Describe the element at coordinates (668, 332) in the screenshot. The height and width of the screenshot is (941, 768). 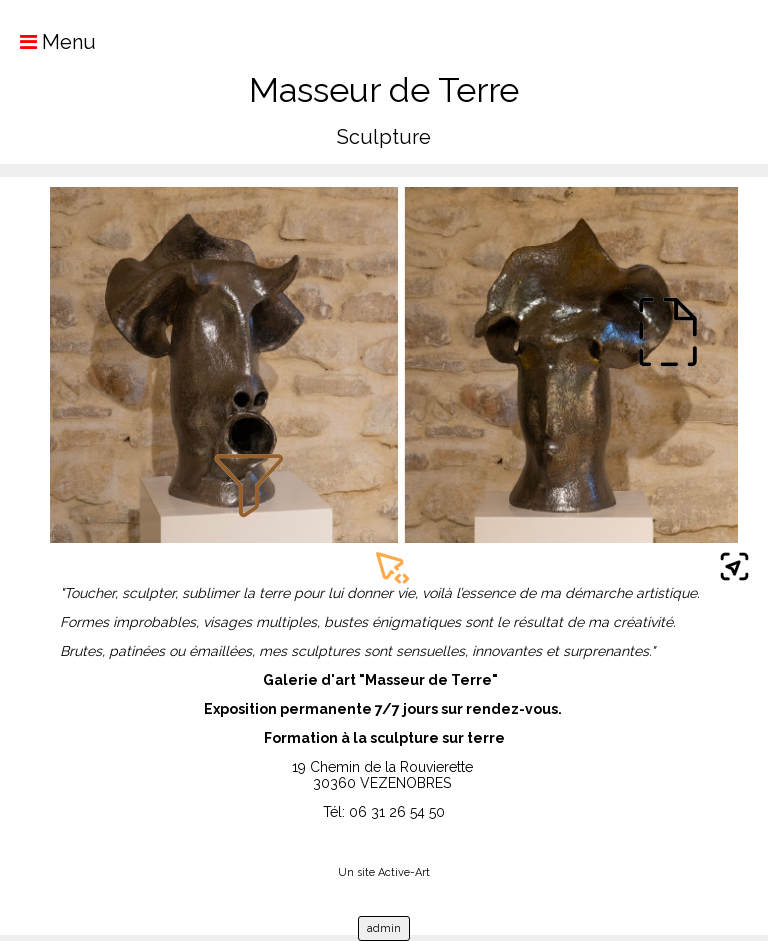
I see `a placeholder for a file not yet uploaded` at that location.